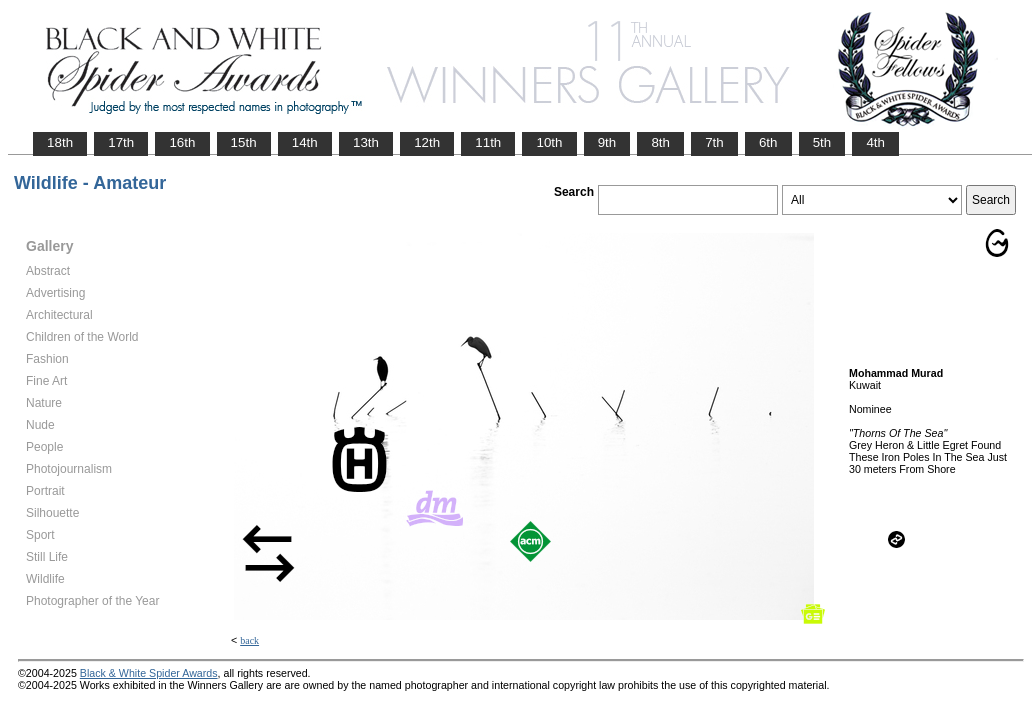  What do you see at coordinates (896, 539) in the screenshot?
I see `pay with afterpay at checkout` at bounding box center [896, 539].